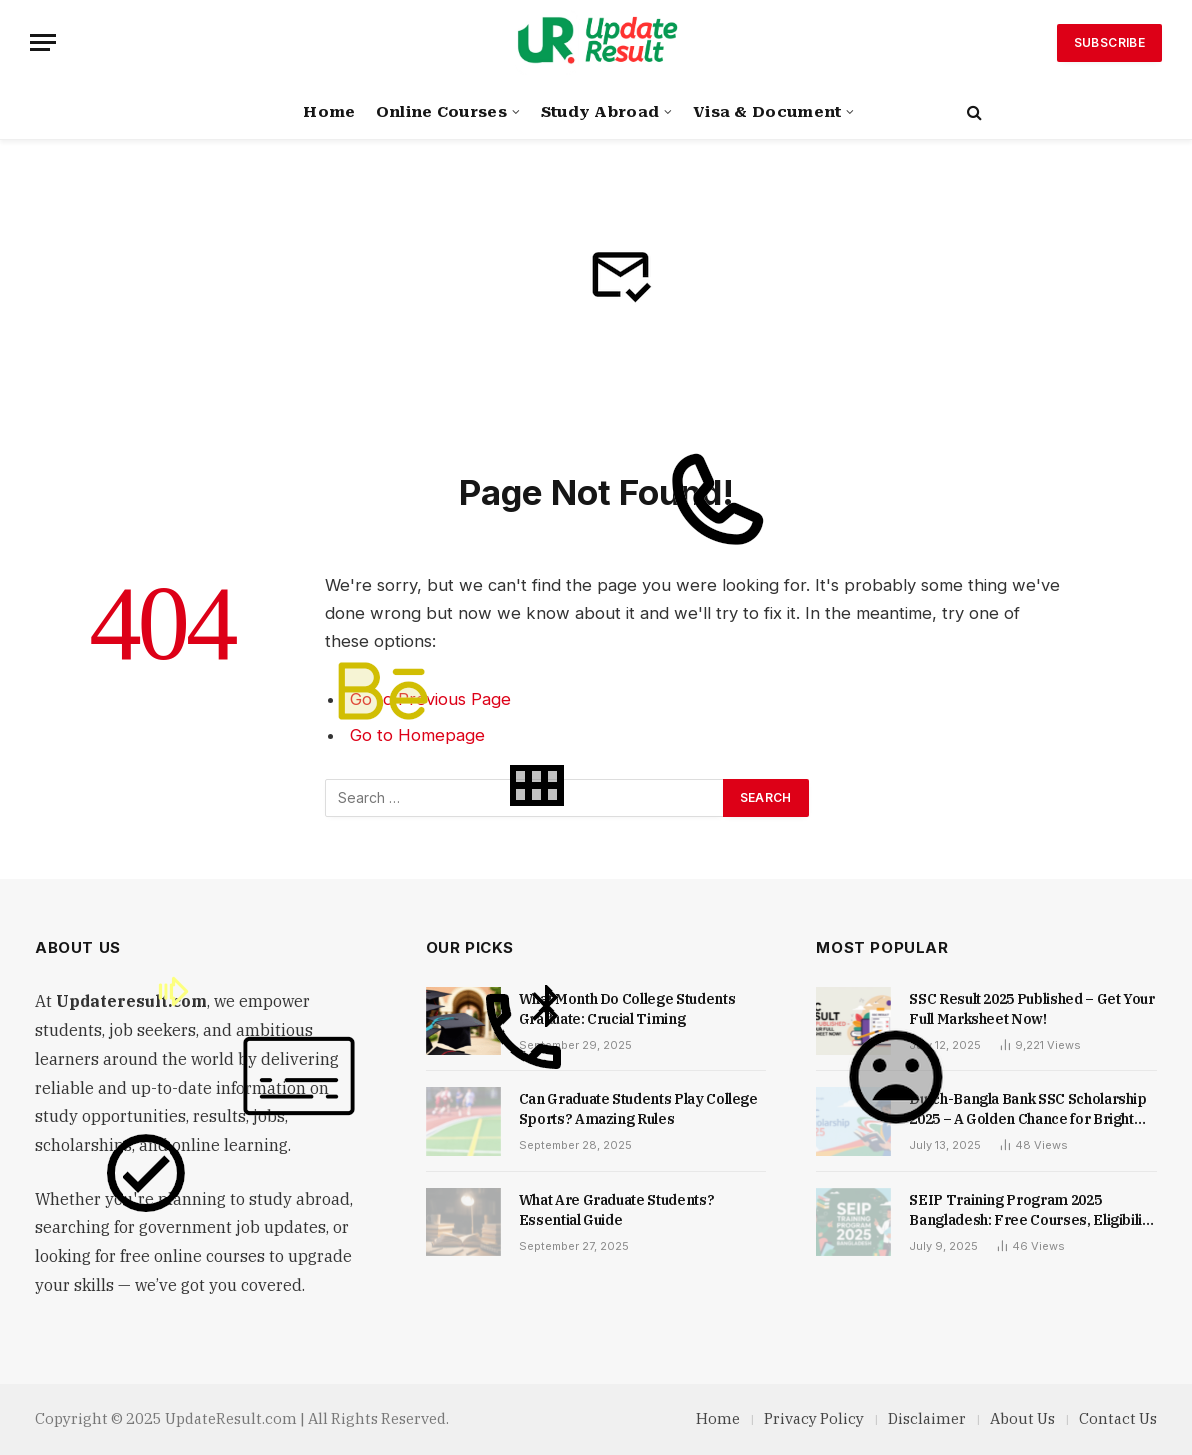 The width and height of the screenshot is (1192, 1455). I want to click on indicates an active call using bluetooth speaker, so click(523, 1031).